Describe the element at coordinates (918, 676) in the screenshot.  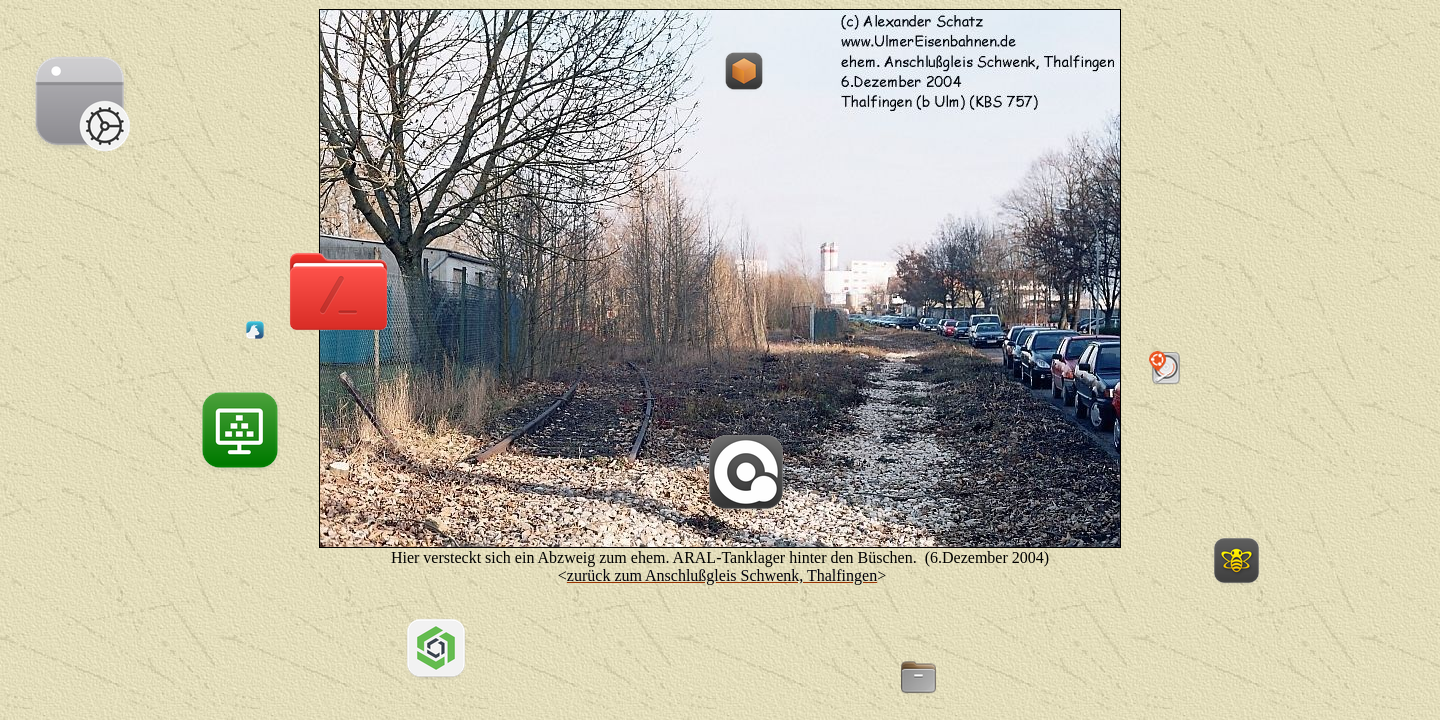
I see `open the nautilus file manager` at that location.